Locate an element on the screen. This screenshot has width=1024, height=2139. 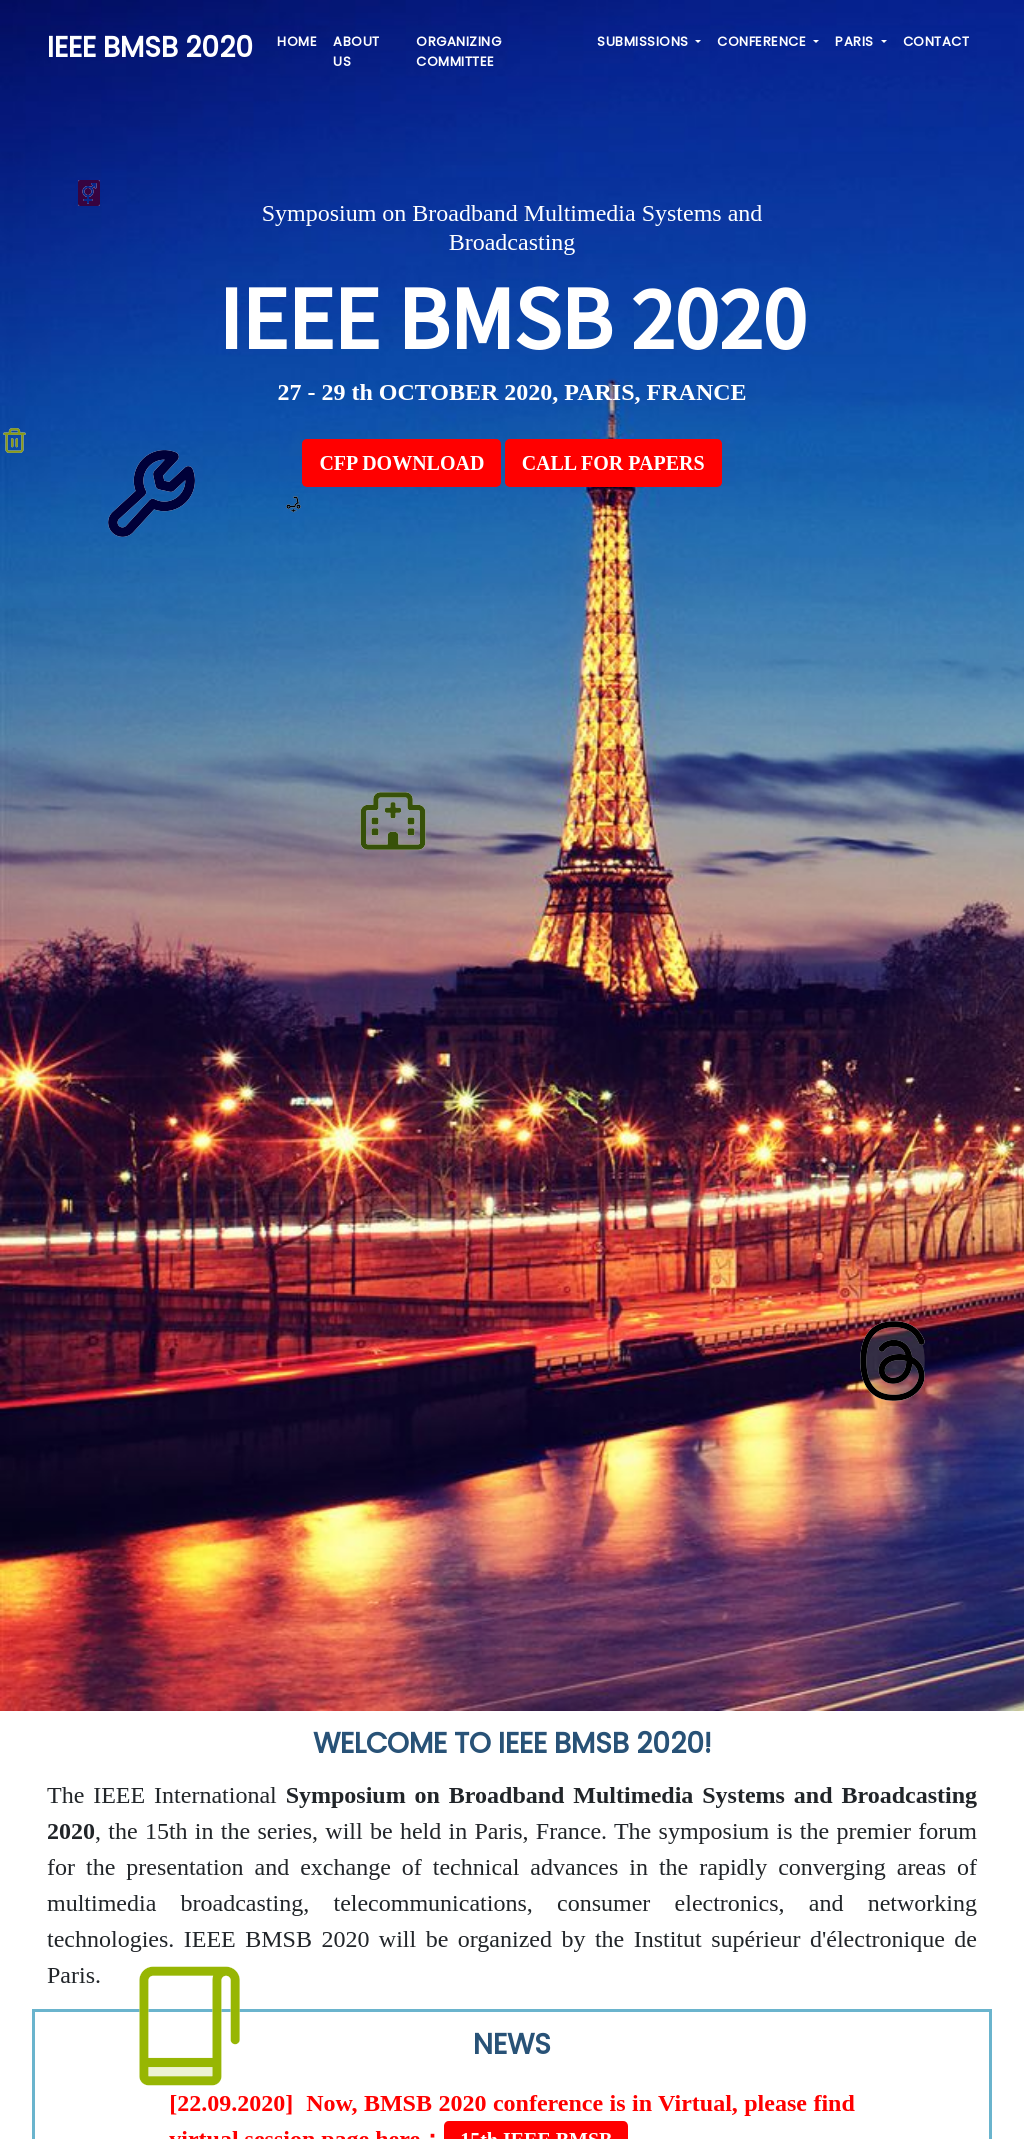
indicates towel or linen amenities available is located at coordinates (185, 2026).